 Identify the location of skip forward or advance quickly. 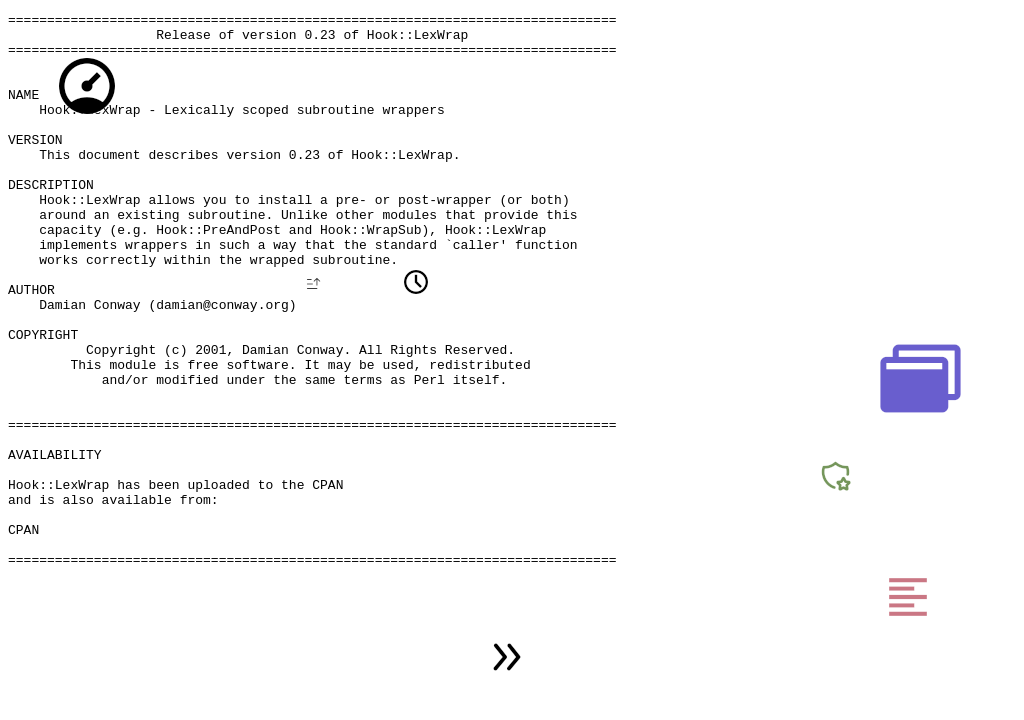
(507, 657).